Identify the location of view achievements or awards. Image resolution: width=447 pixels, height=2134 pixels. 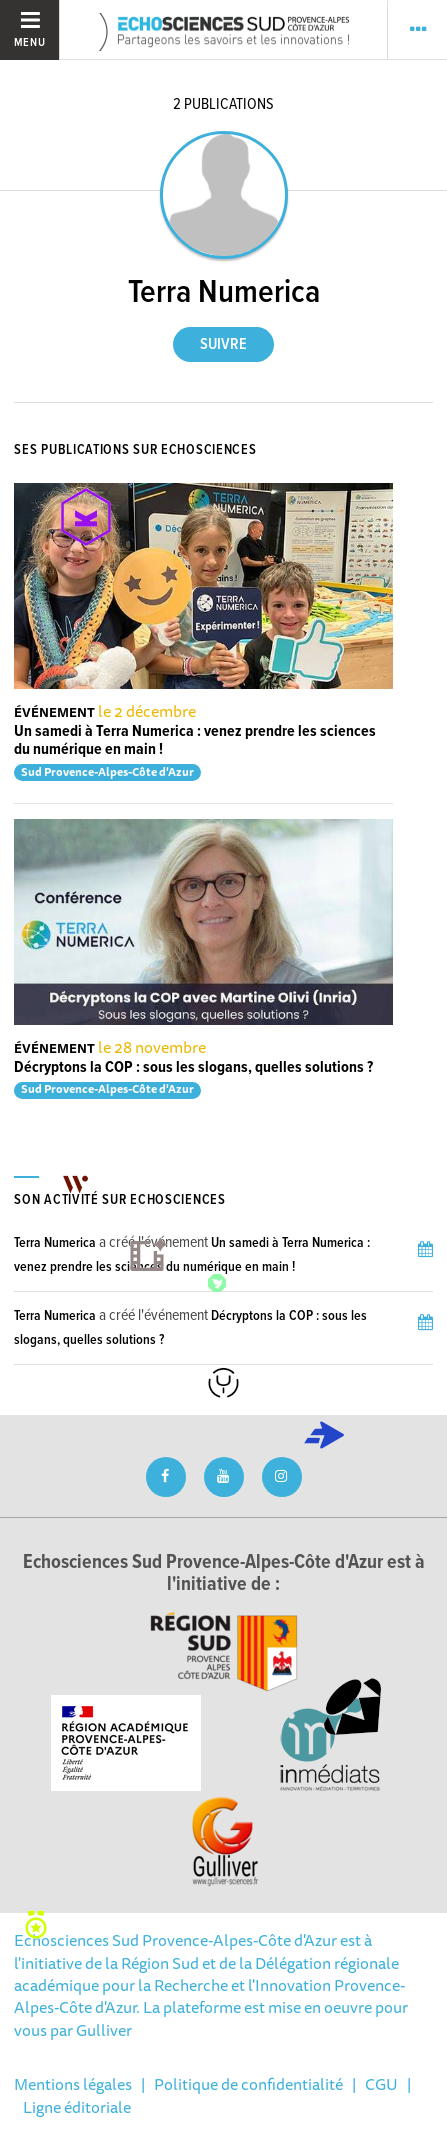
(36, 1924).